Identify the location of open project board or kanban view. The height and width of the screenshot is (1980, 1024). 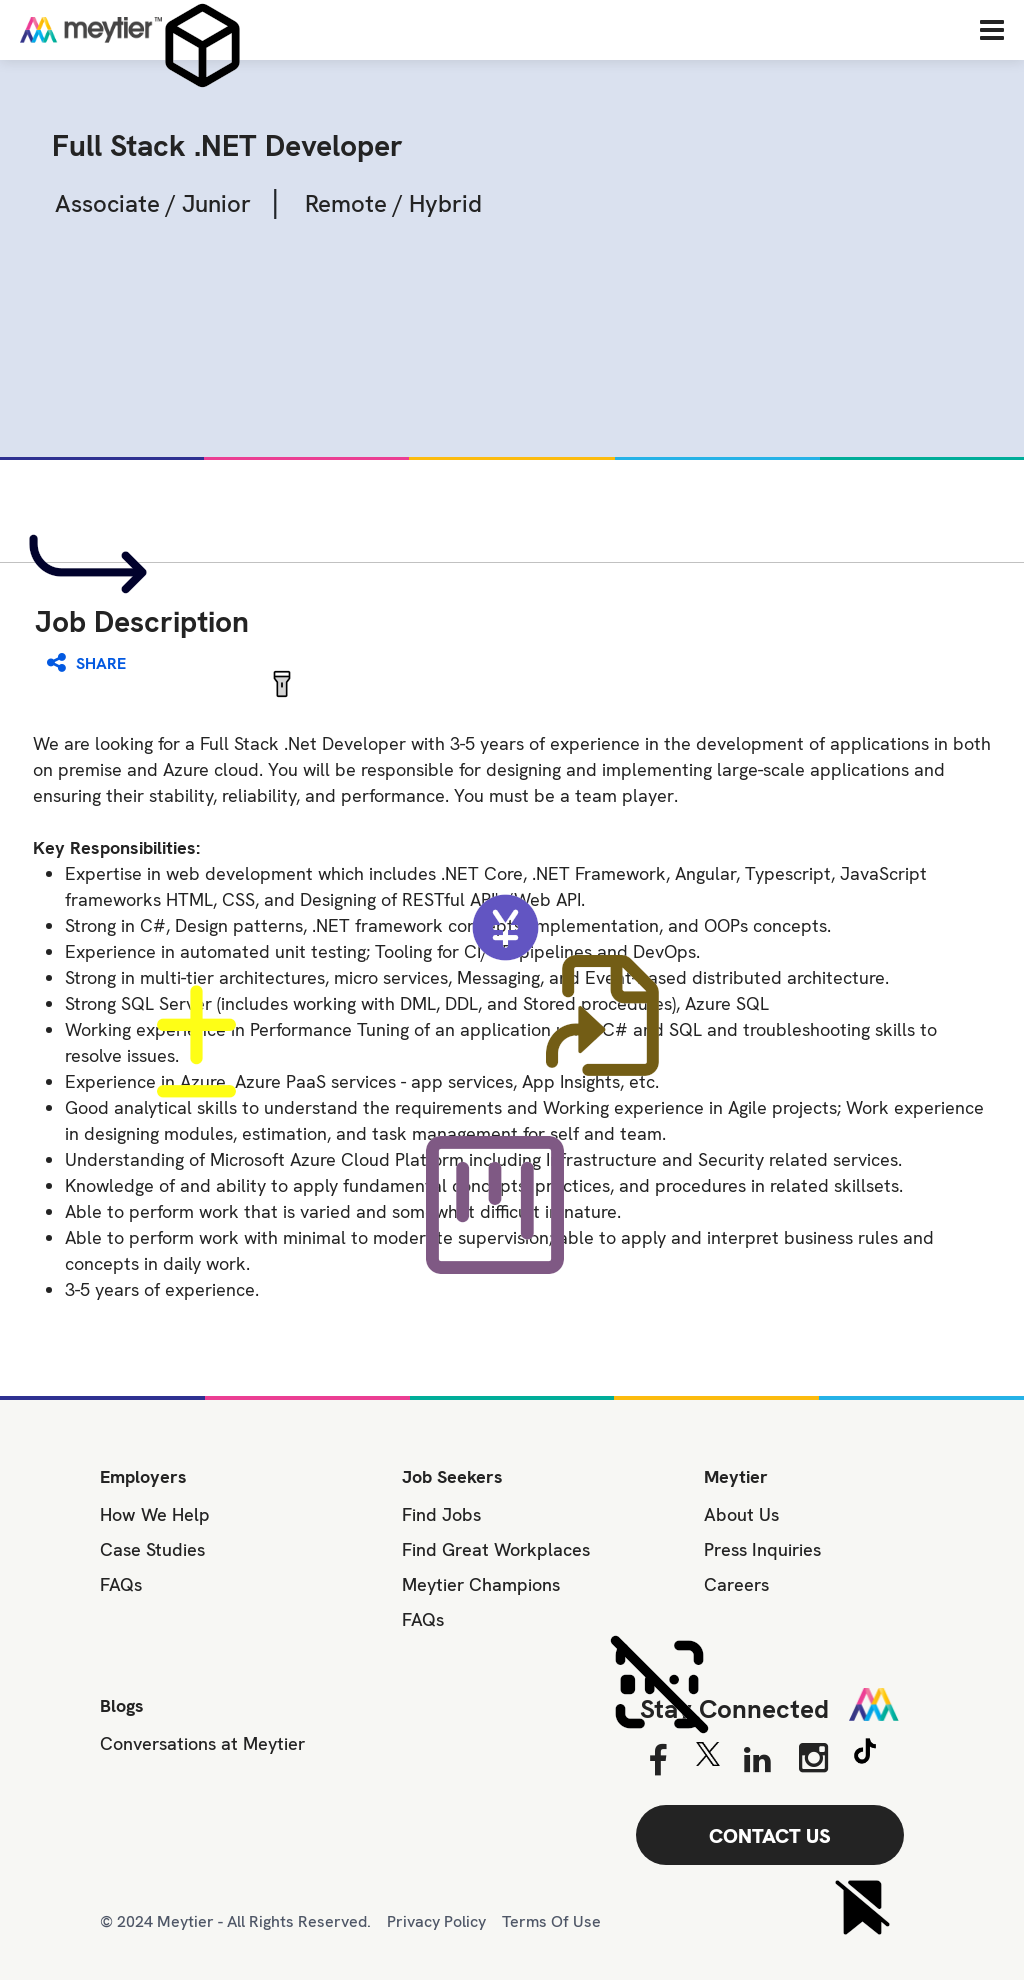
(495, 1205).